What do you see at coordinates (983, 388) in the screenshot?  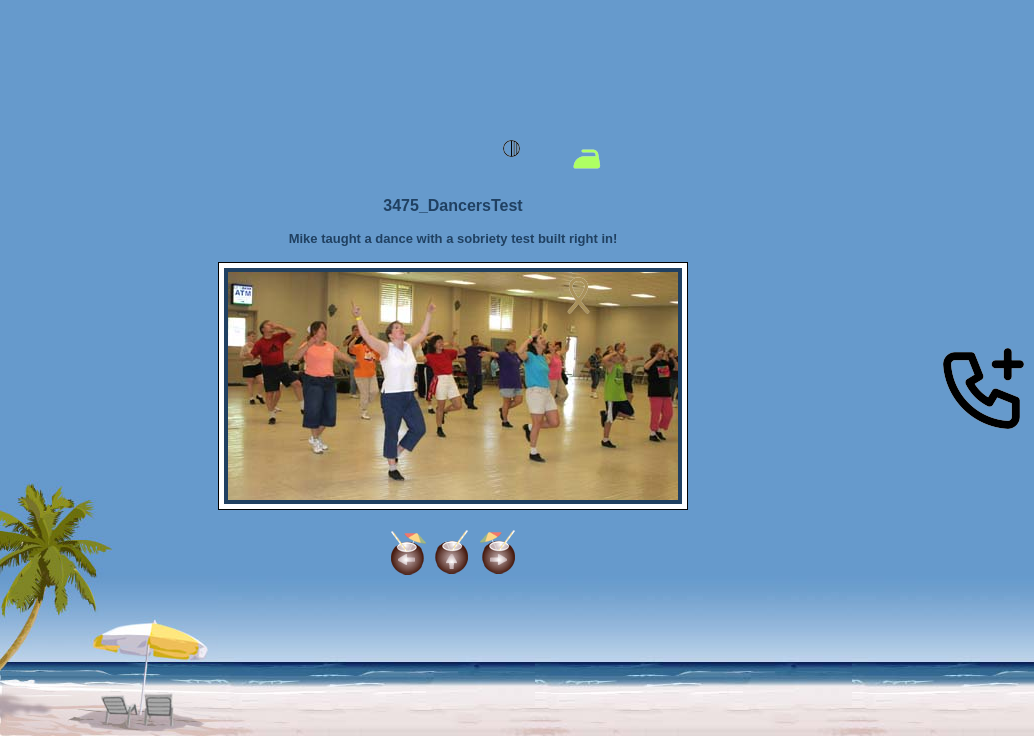 I see `add a new contact` at bounding box center [983, 388].